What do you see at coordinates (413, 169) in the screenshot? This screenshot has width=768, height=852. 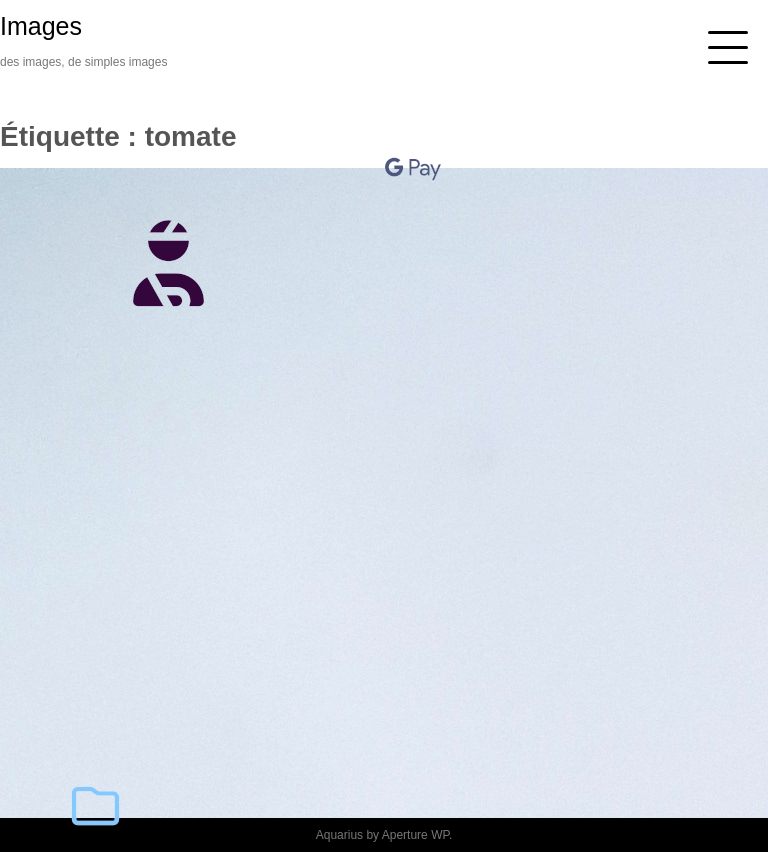 I see `pay with google pay` at bounding box center [413, 169].